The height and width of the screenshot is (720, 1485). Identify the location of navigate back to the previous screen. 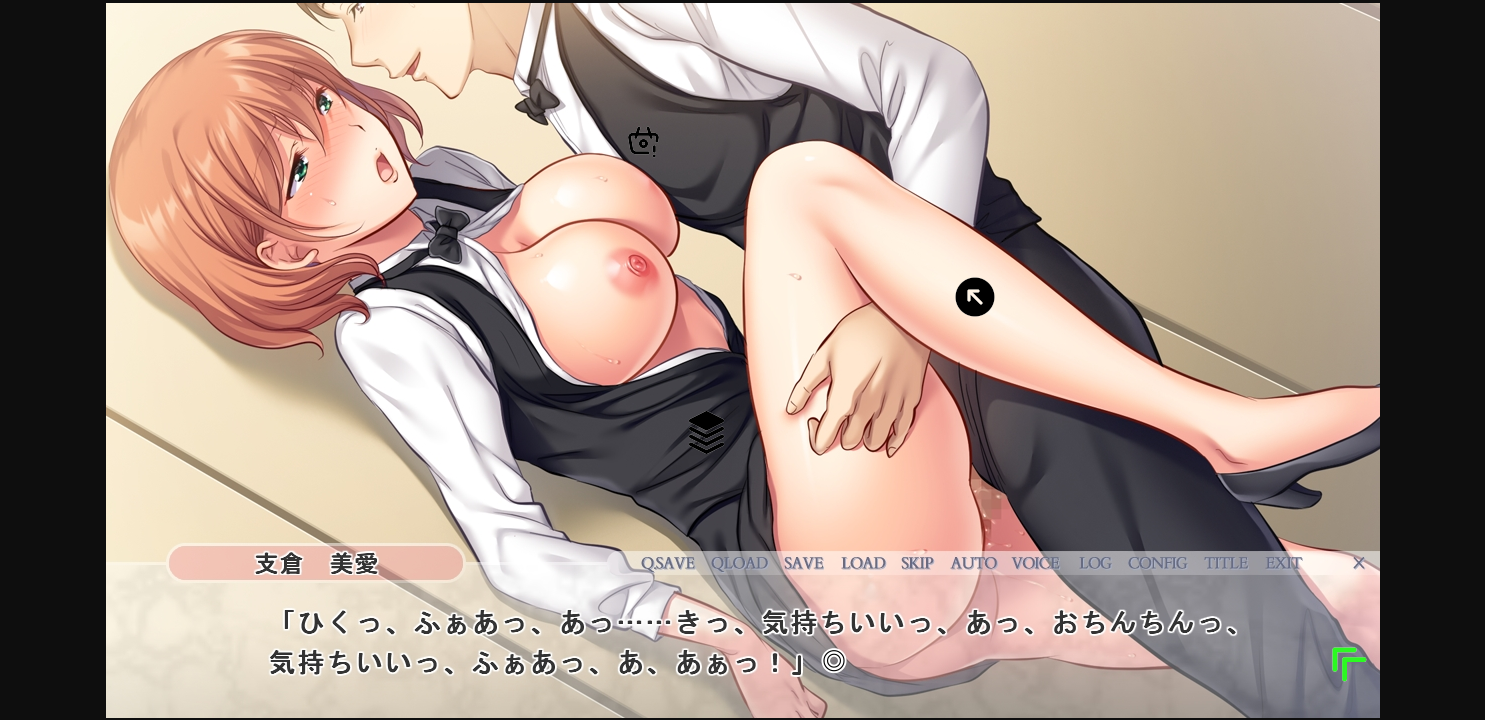
(975, 297).